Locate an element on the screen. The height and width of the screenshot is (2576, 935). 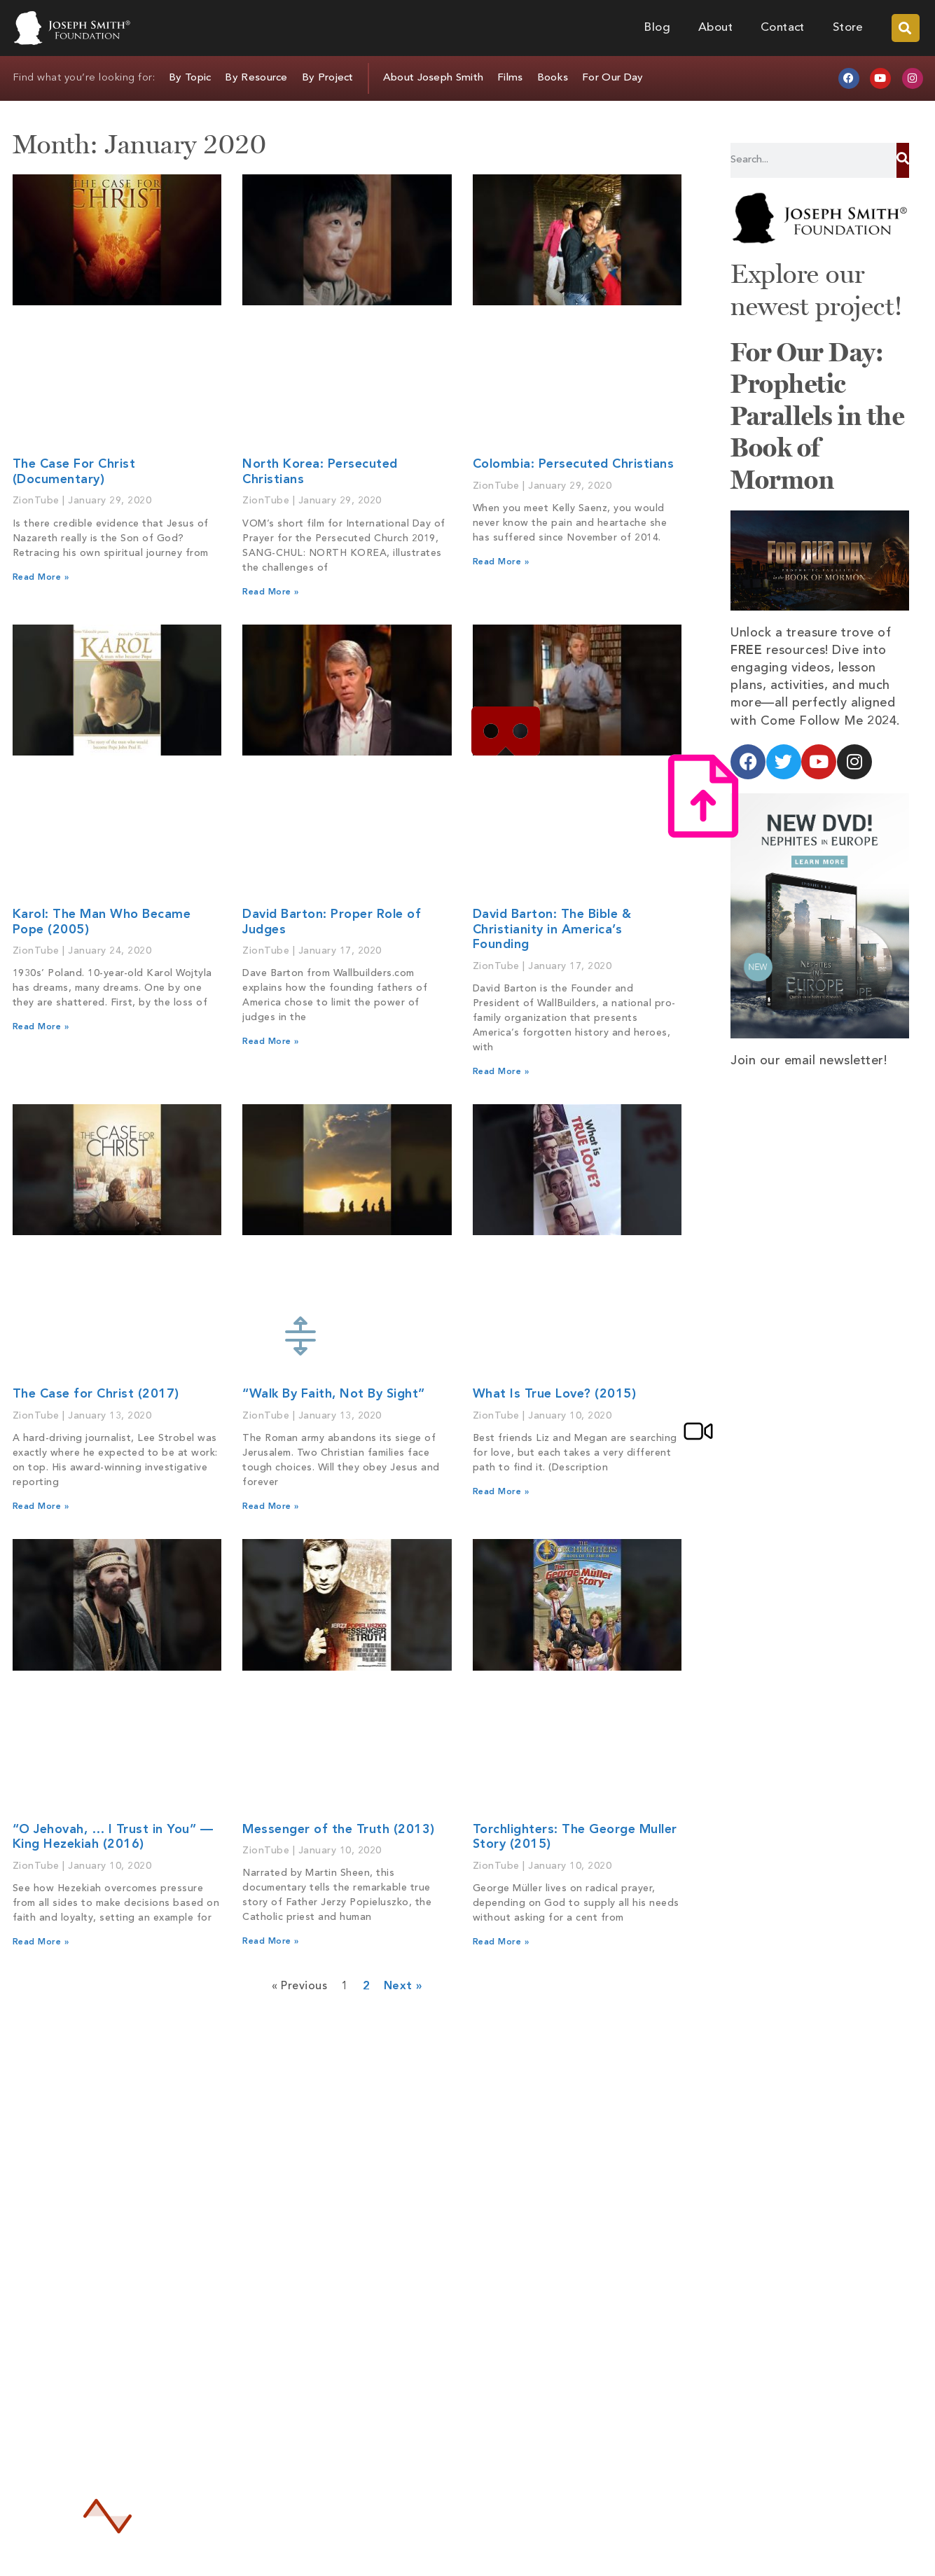
launch google cardboard VR experience is located at coordinates (506, 731).